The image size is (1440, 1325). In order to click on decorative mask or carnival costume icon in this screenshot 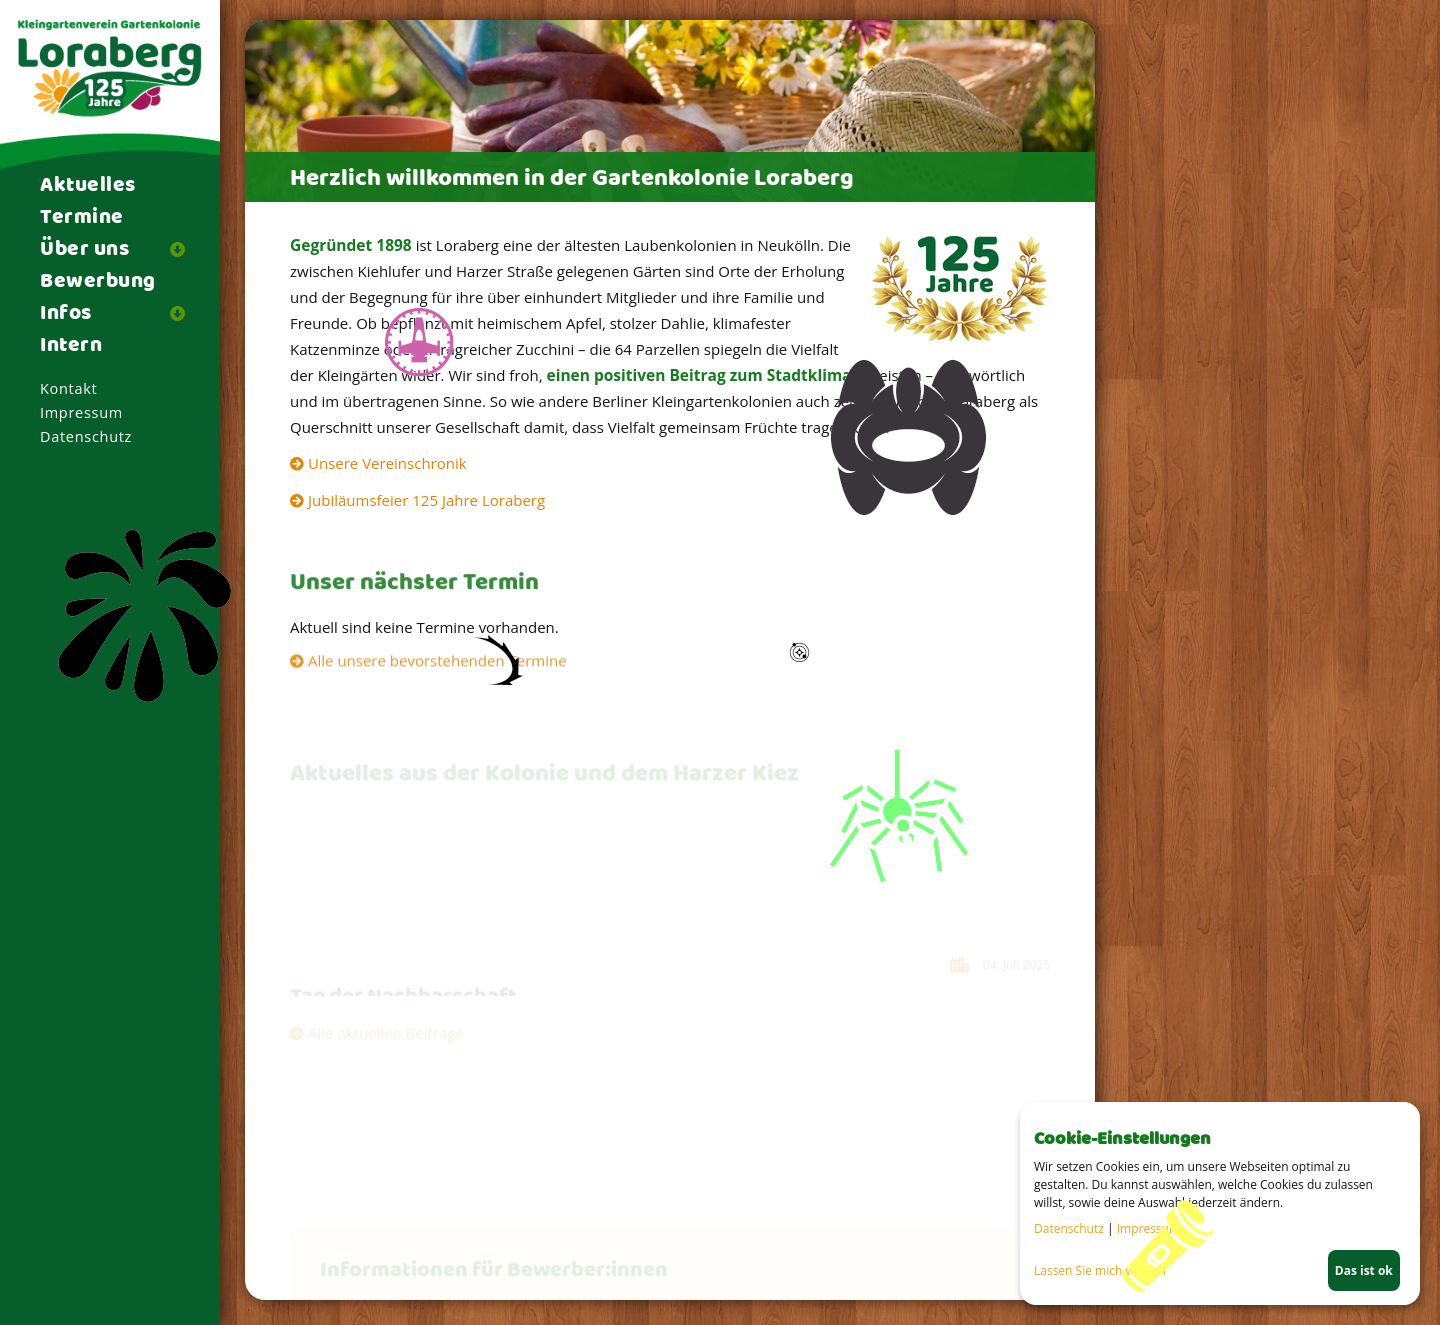, I will do `click(908, 437)`.